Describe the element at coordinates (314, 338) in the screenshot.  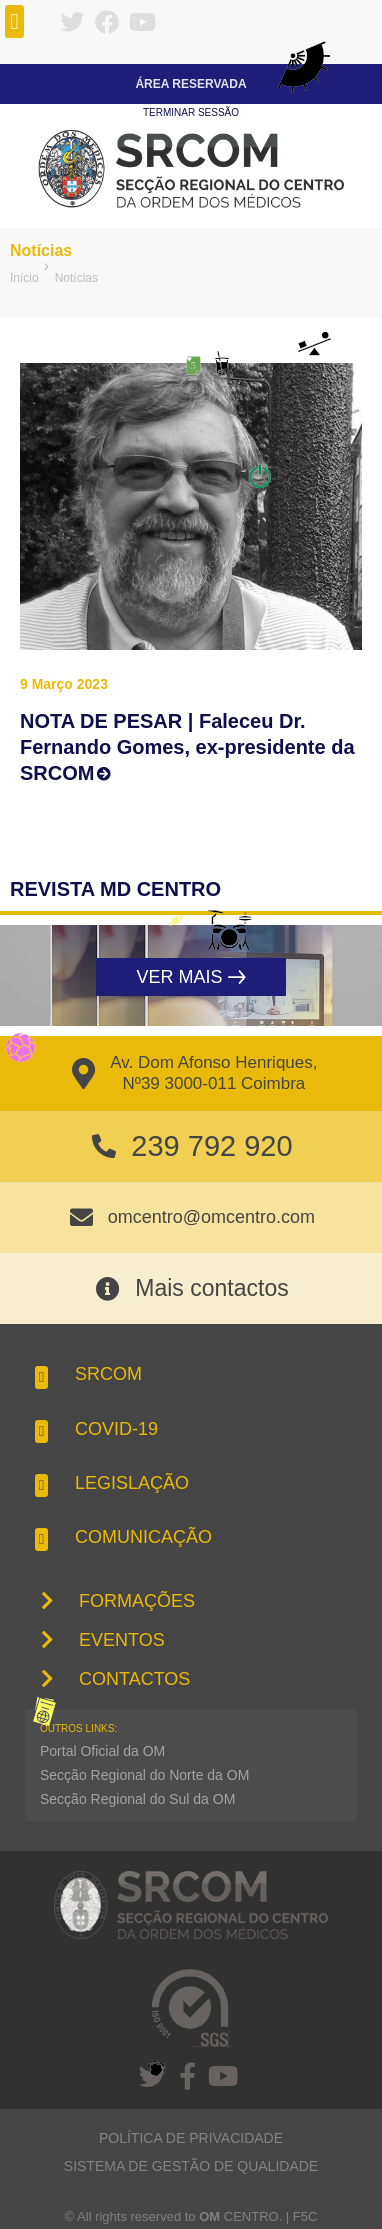
I see `indicates an unbalanced or unequal state` at that location.